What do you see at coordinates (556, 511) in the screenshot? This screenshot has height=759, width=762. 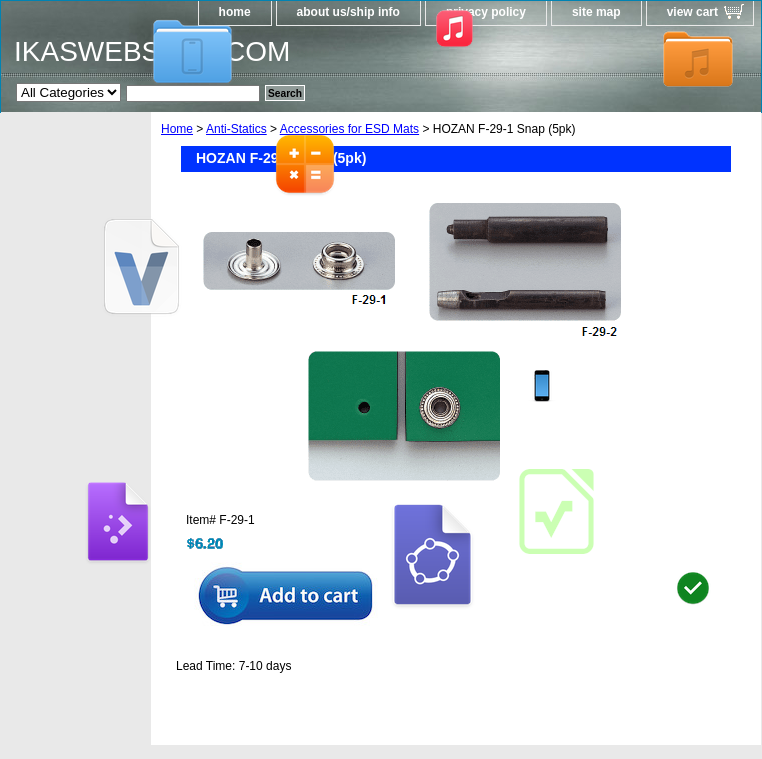 I see `open libreoffice math application` at bounding box center [556, 511].